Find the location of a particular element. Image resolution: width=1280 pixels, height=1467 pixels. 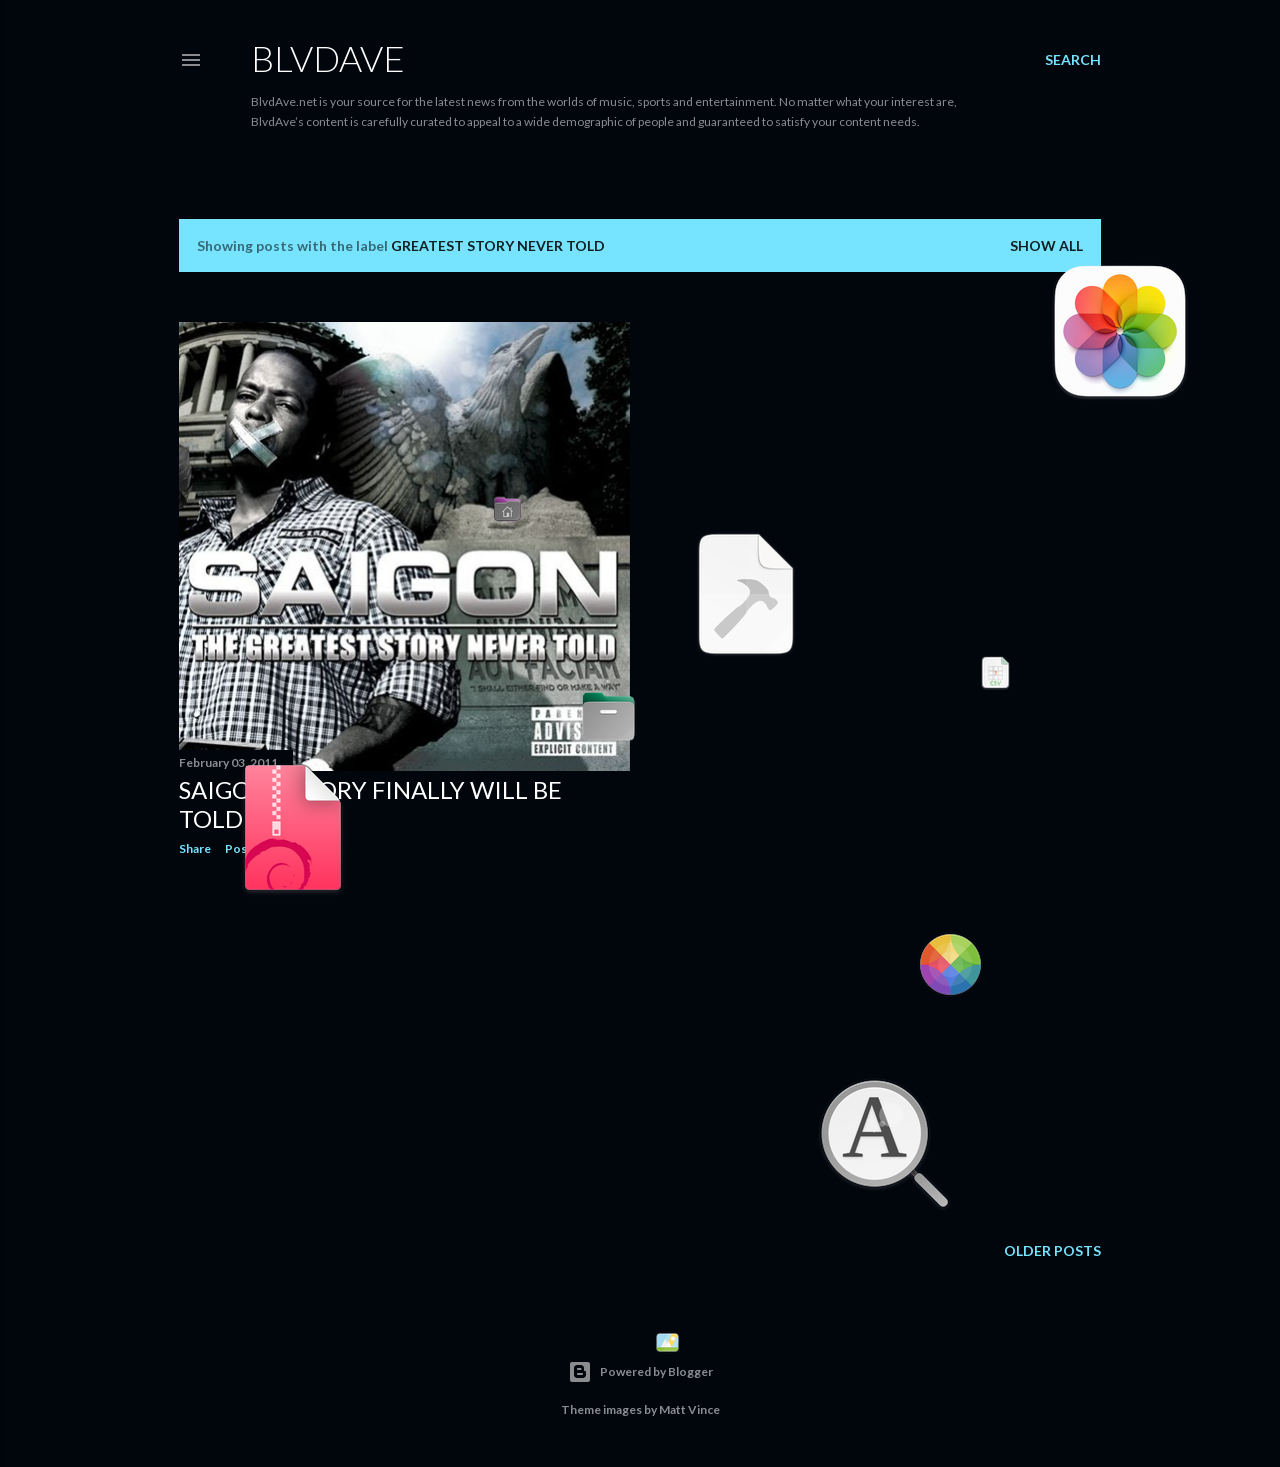

open the photos app is located at coordinates (1120, 331).